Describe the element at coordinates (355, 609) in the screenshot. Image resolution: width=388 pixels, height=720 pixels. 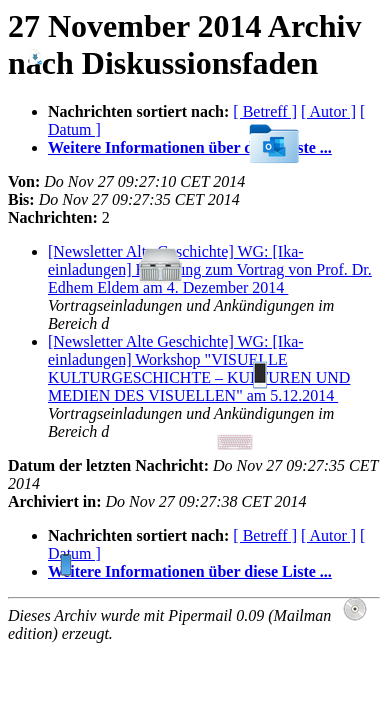
I see `indicates a DVD+R disc drive or media` at that location.